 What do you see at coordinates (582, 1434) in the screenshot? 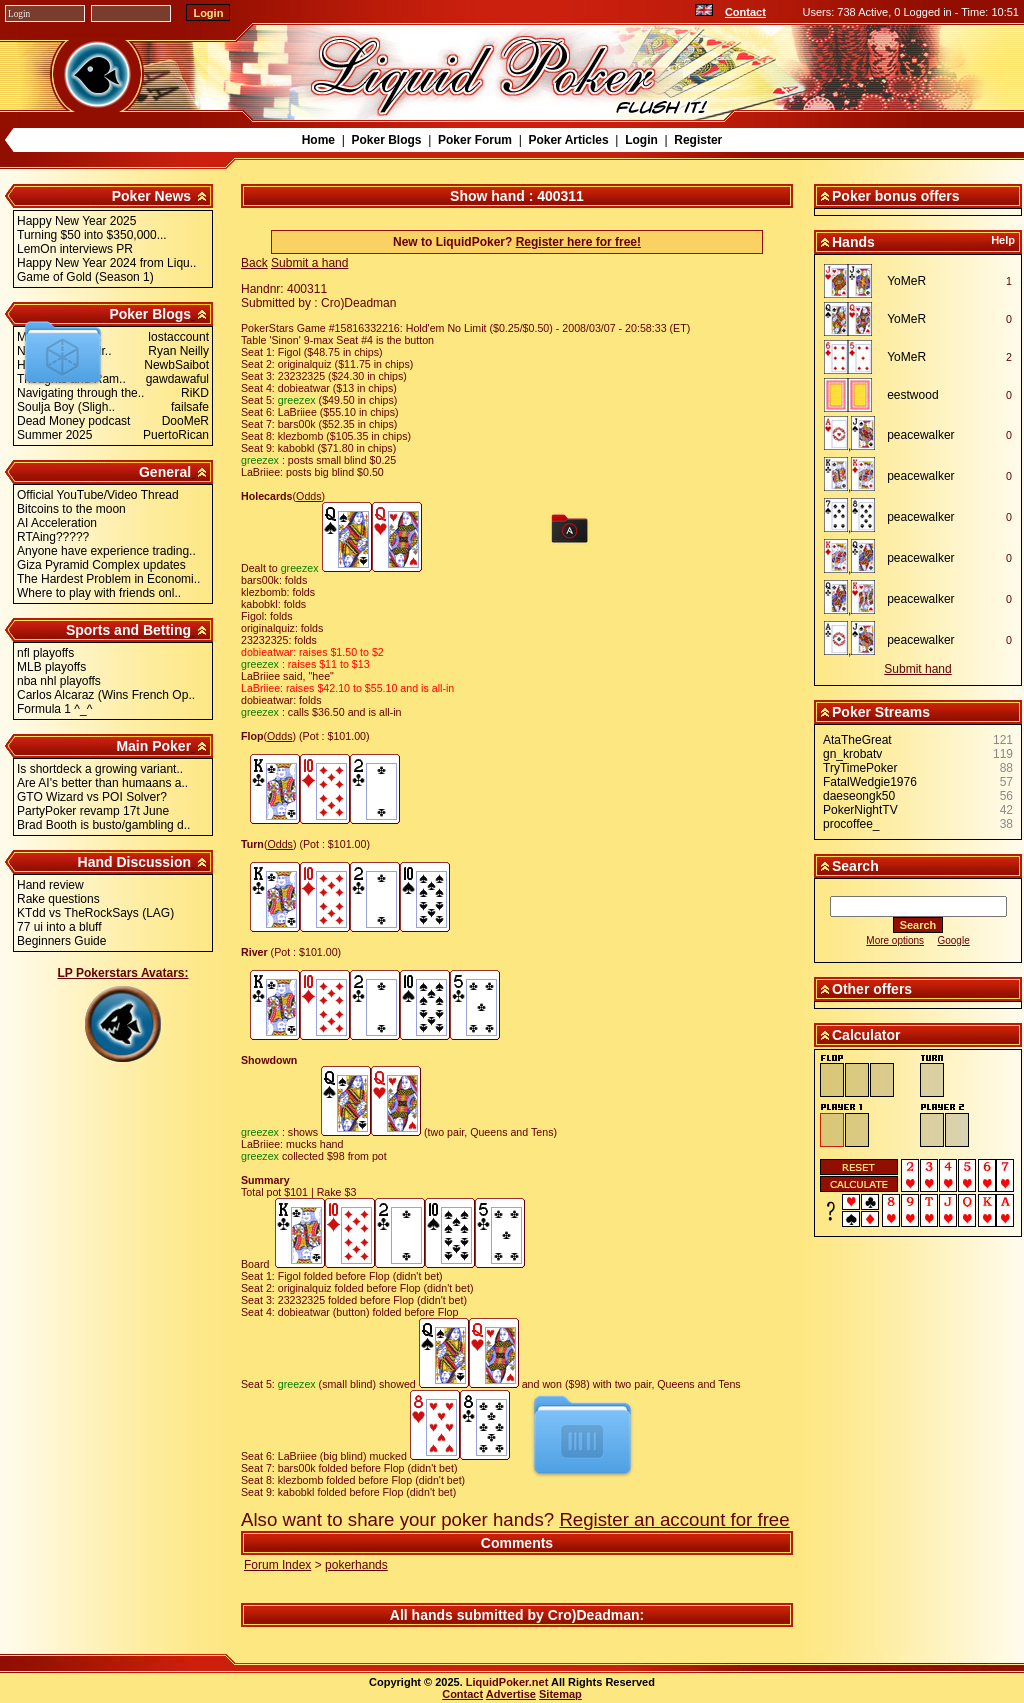
I see `open folder containing scanned OCR documents` at bounding box center [582, 1434].